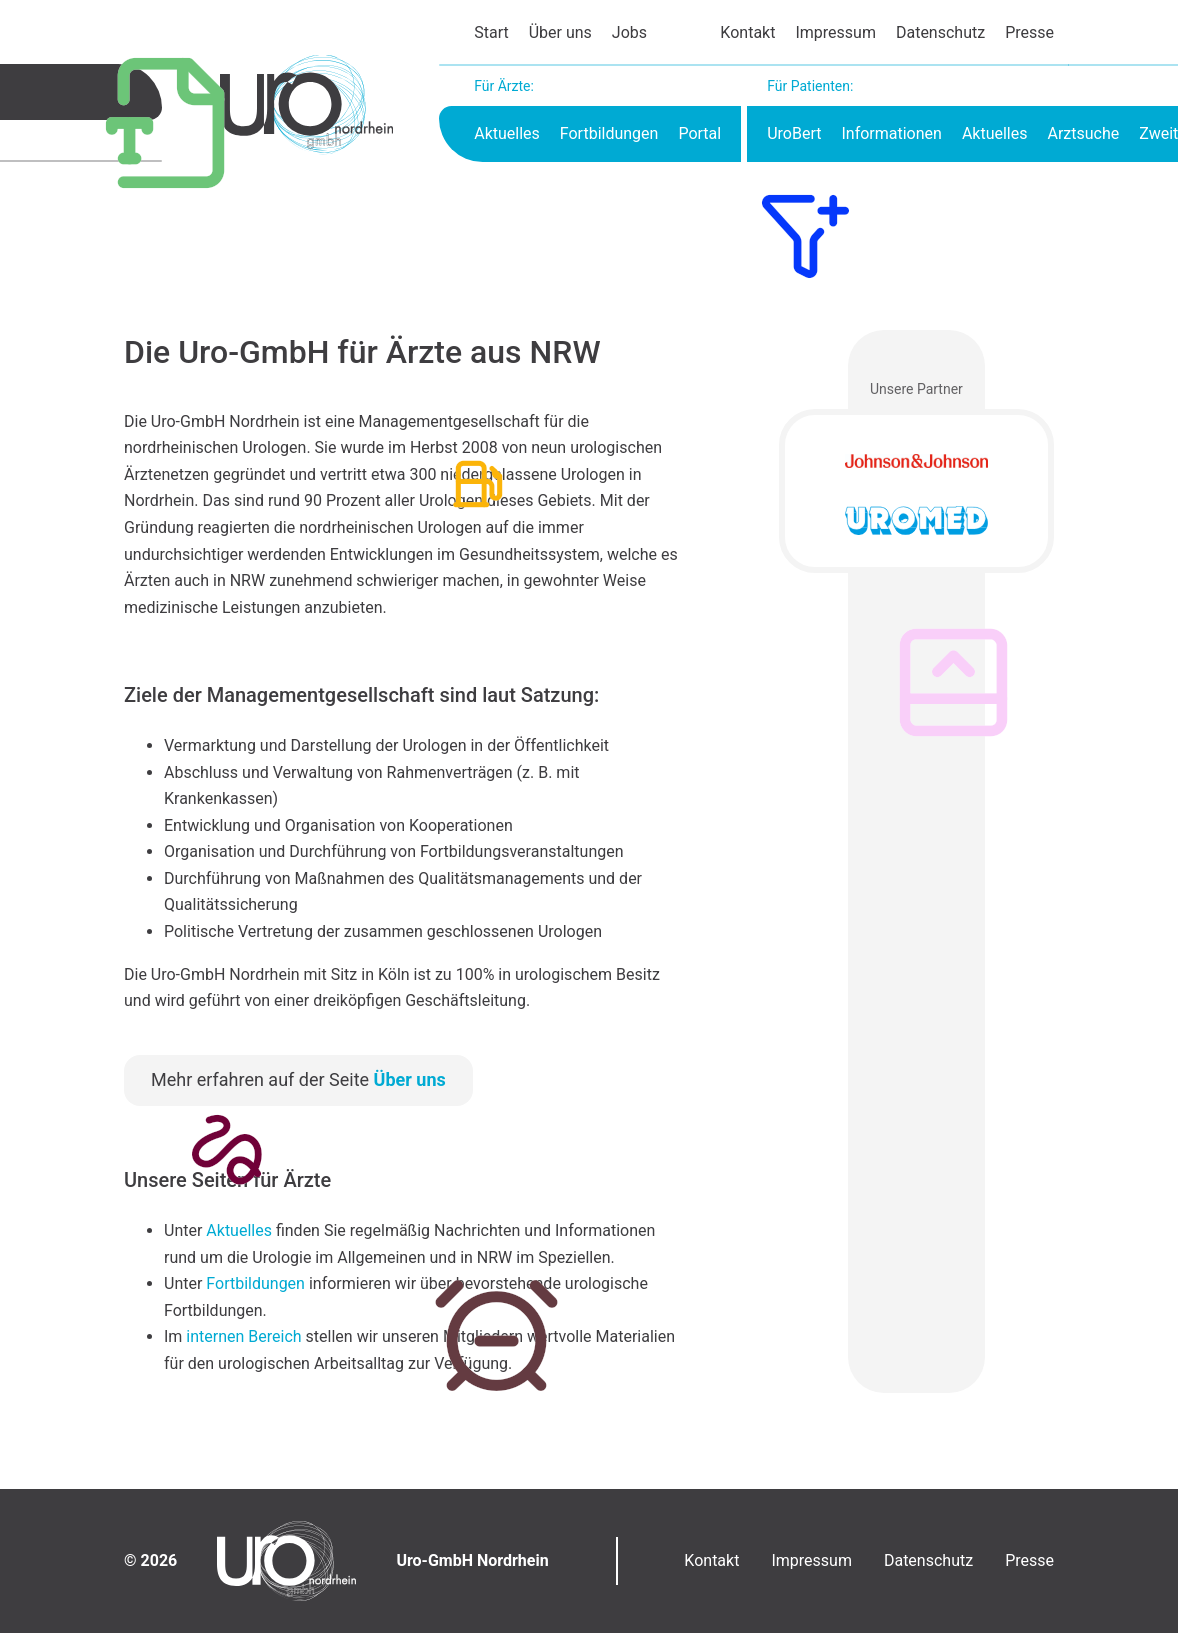 This screenshot has width=1178, height=1633. Describe the element at coordinates (805, 234) in the screenshot. I see `add a new filter` at that location.